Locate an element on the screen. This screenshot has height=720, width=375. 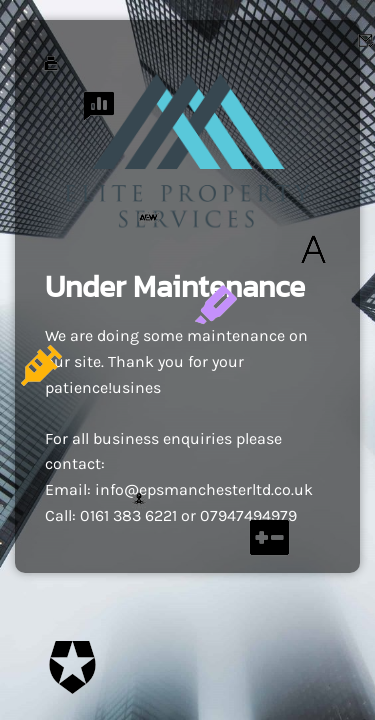
change the font family in a text editor is located at coordinates (313, 248).